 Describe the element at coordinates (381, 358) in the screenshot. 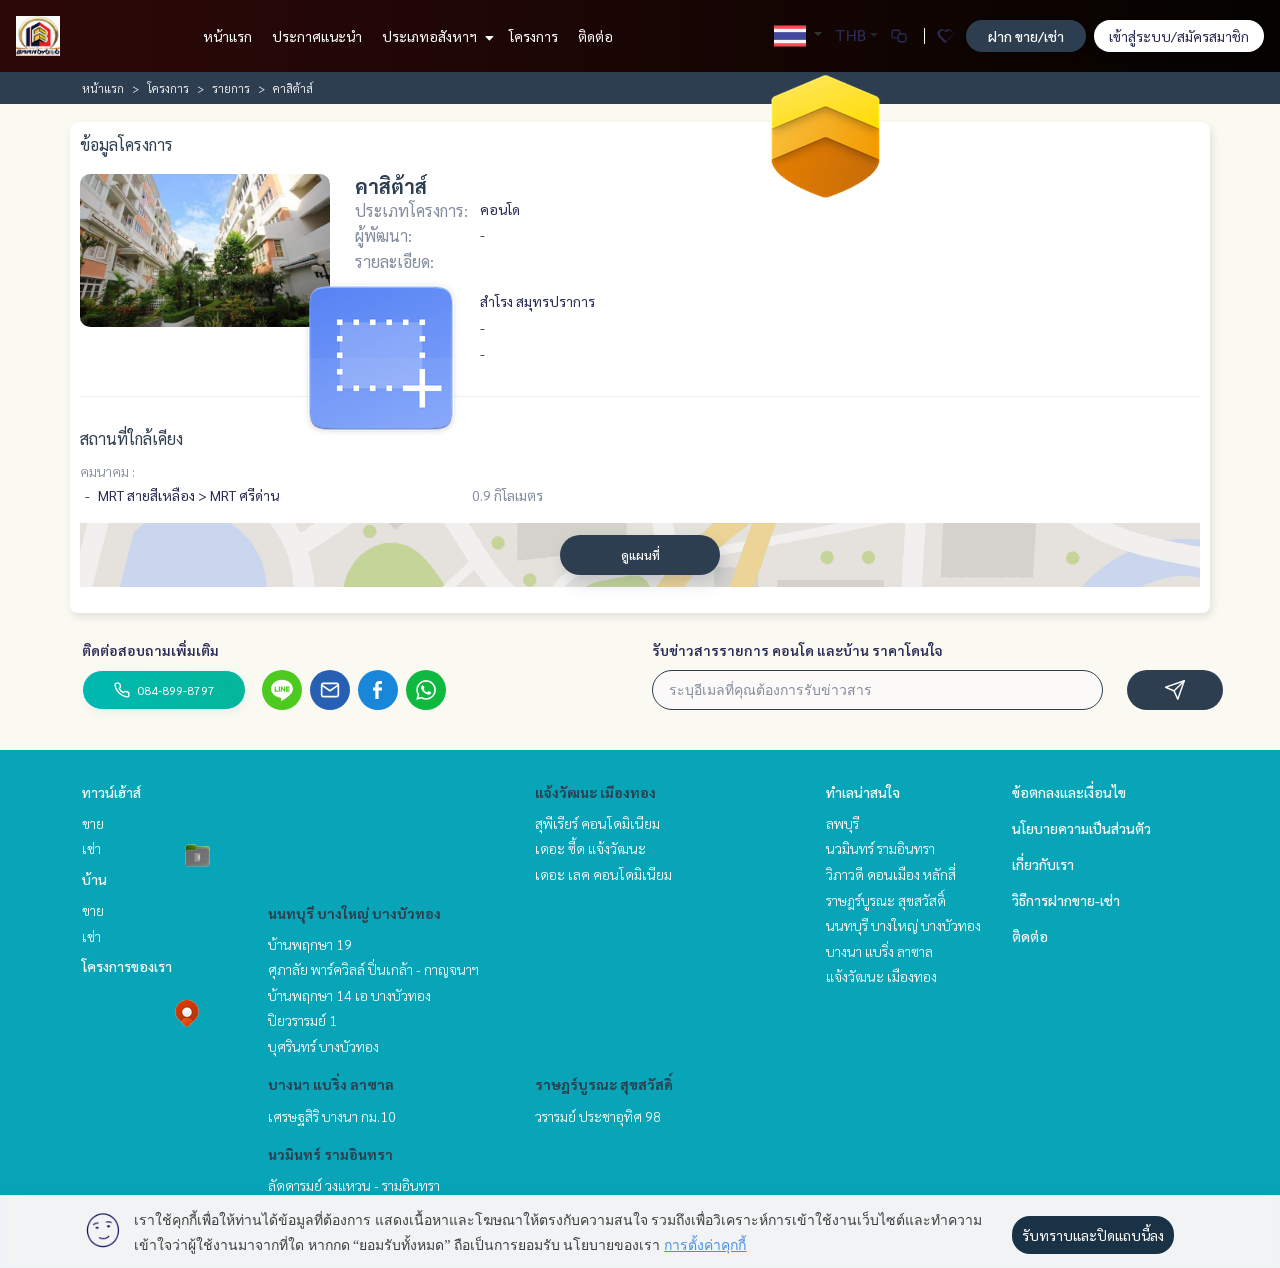

I see `open the screenshot tool` at that location.